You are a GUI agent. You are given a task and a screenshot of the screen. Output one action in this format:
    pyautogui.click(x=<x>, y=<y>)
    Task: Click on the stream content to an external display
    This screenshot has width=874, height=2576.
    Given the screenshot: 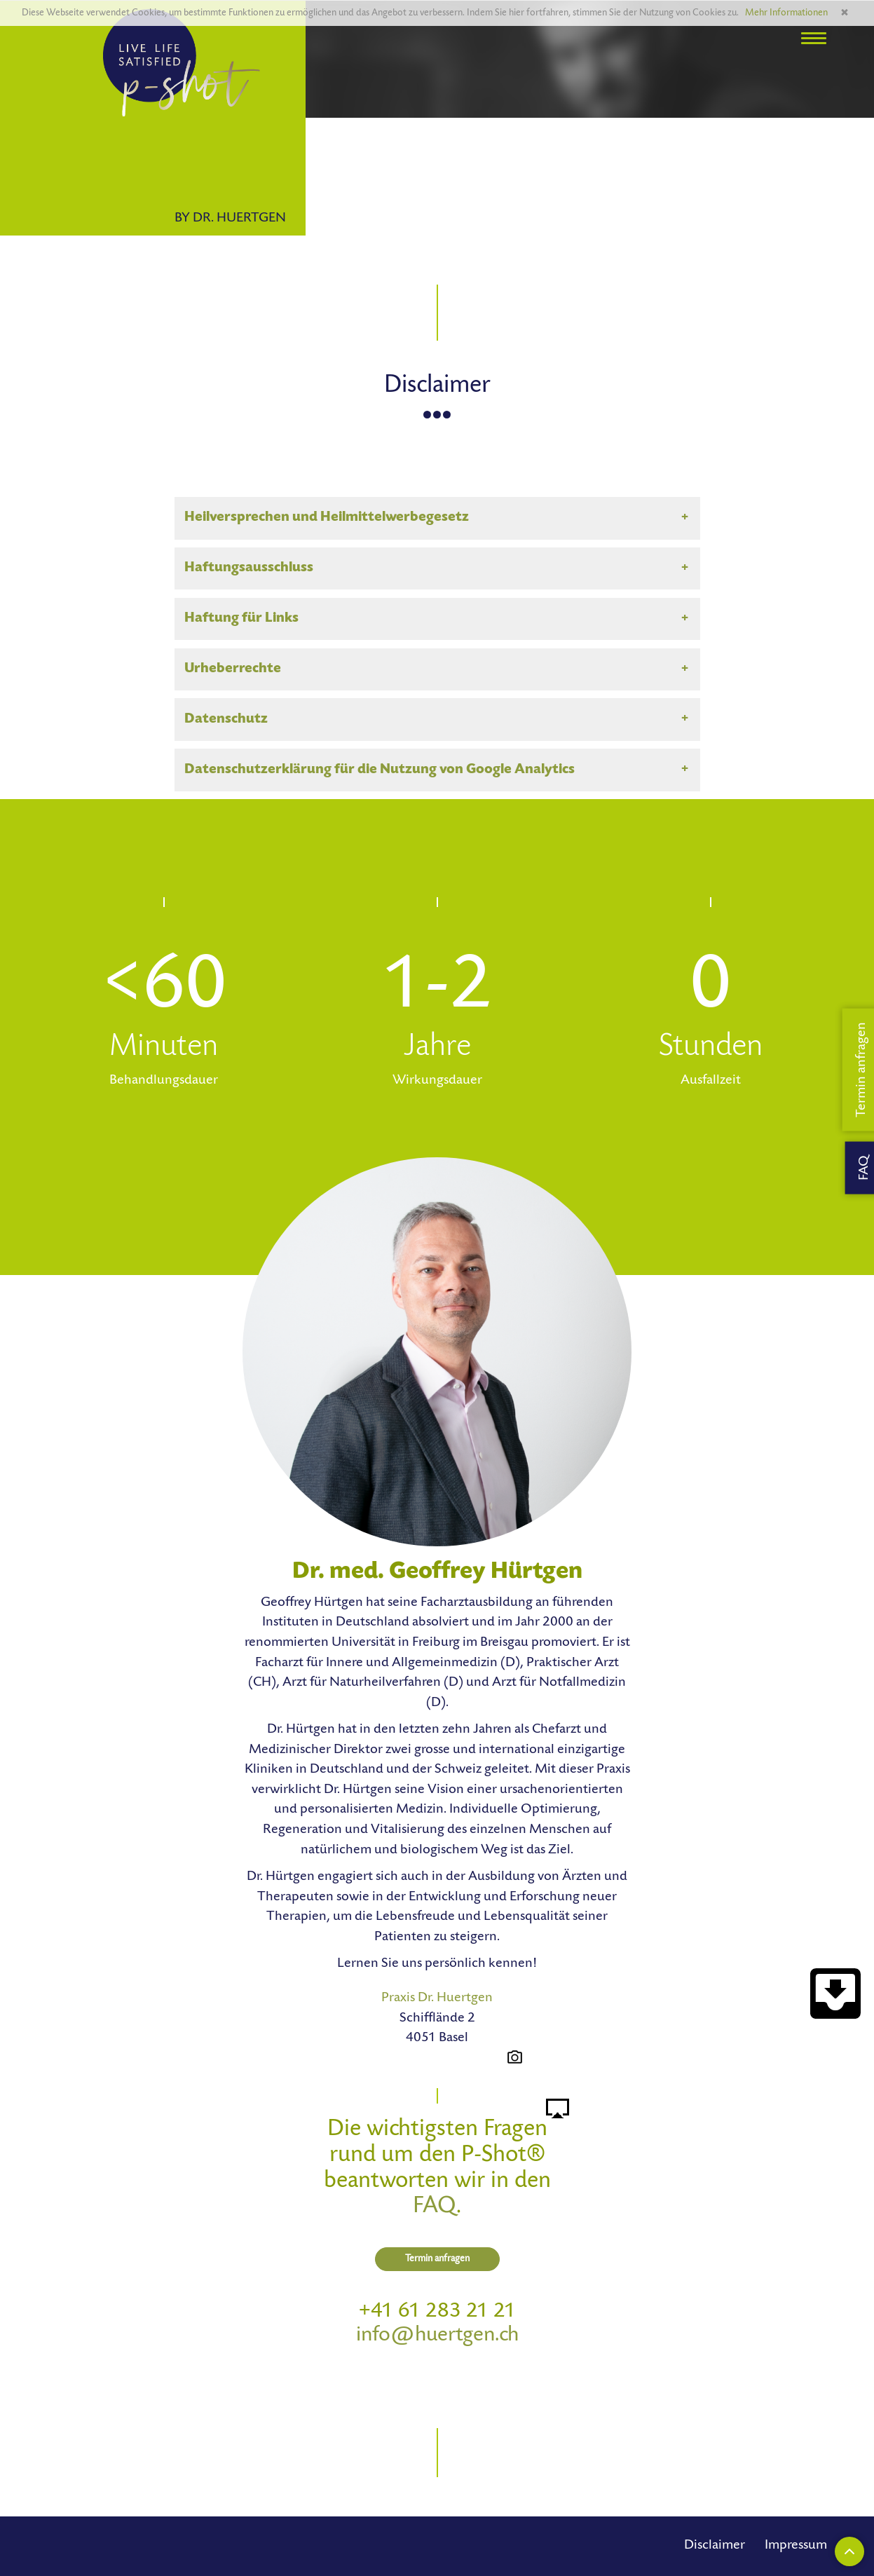 What is the action you would take?
    pyautogui.click(x=557, y=2108)
    